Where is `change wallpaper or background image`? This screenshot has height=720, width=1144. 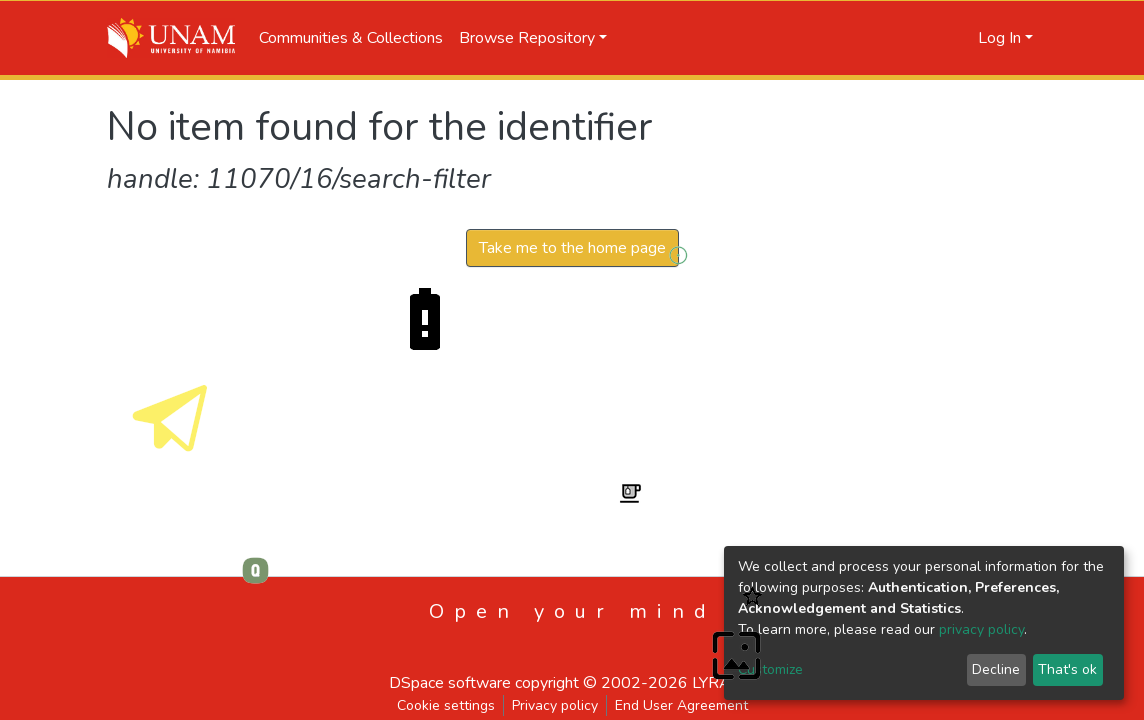
change wallpaper or background image is located at coordinates (736, 655).